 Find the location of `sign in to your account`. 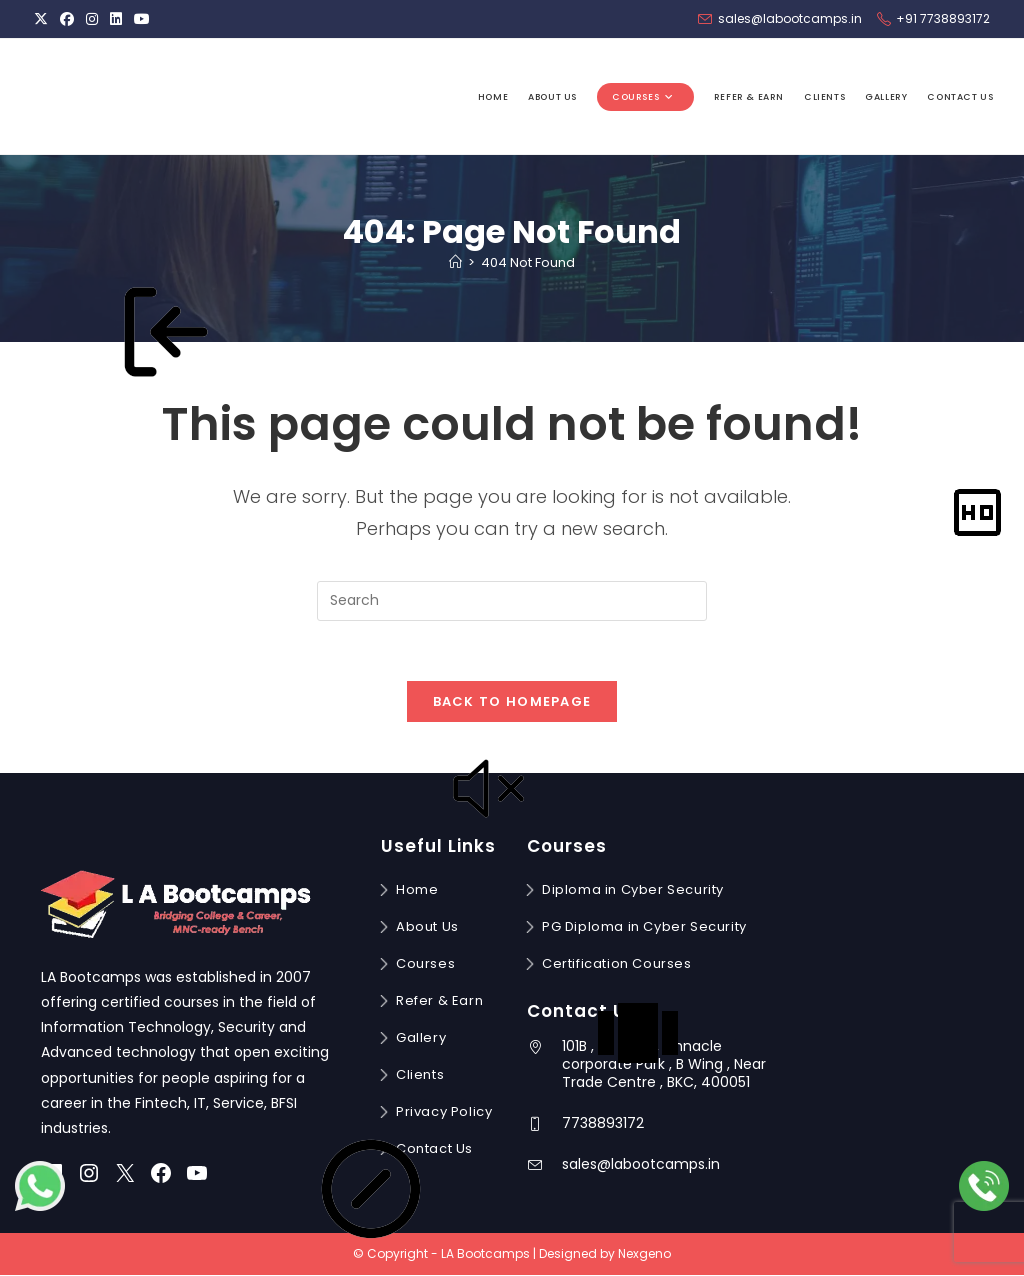

sign in to your account is located at coordinates (163, 332).